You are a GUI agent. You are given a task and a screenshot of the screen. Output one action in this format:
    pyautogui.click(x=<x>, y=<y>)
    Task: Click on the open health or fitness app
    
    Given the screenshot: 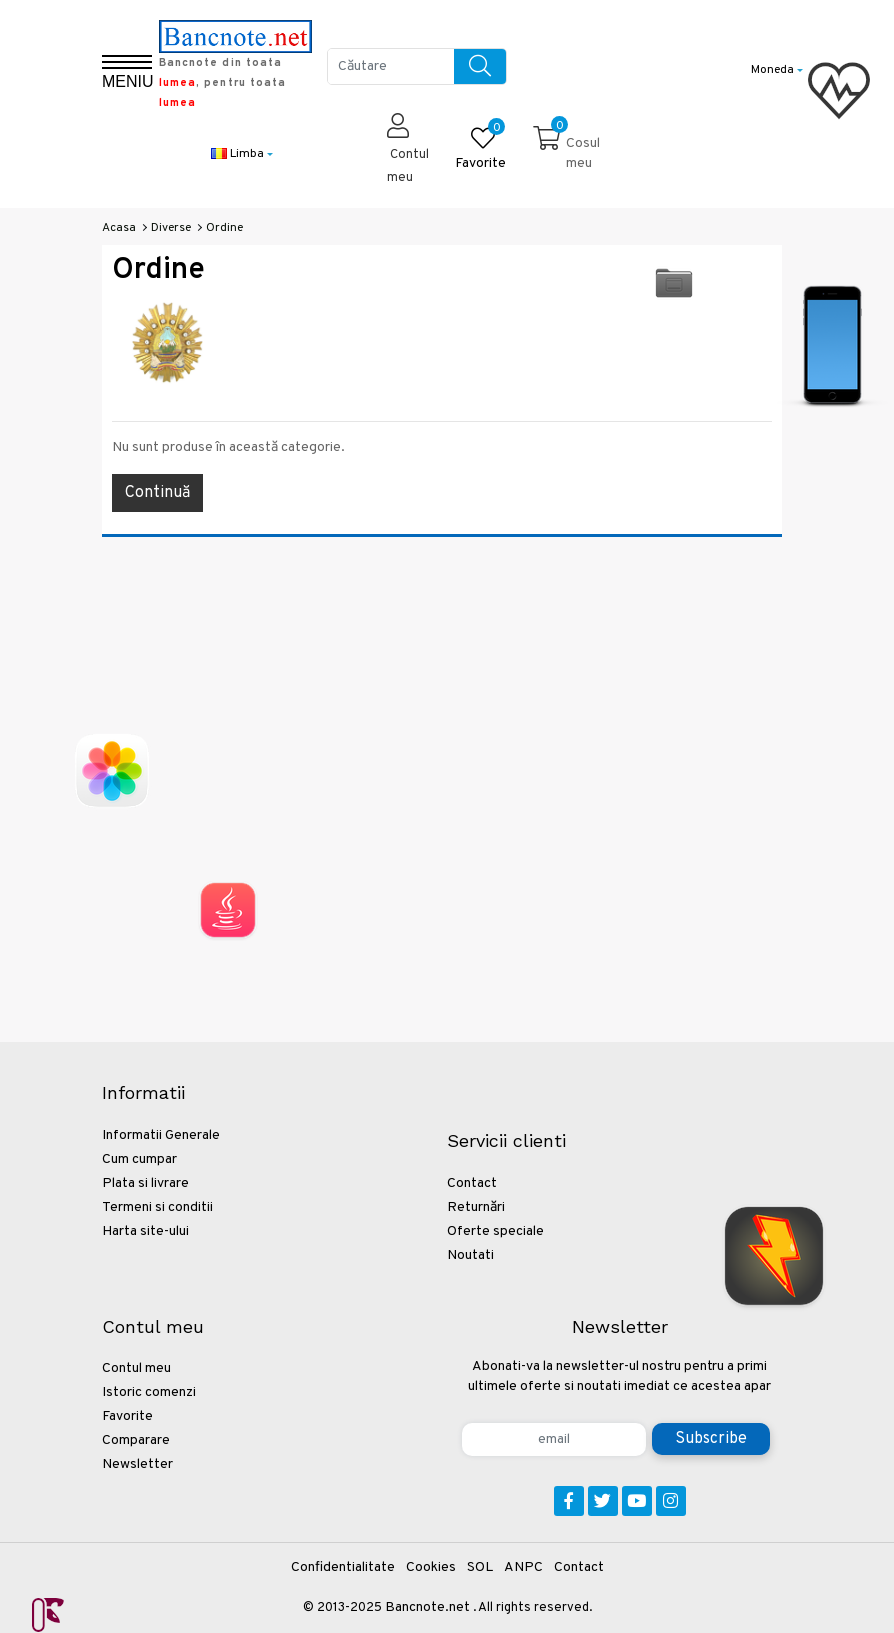 What is the action you would take?
    pyautogui.click(x=839, y=90)
    